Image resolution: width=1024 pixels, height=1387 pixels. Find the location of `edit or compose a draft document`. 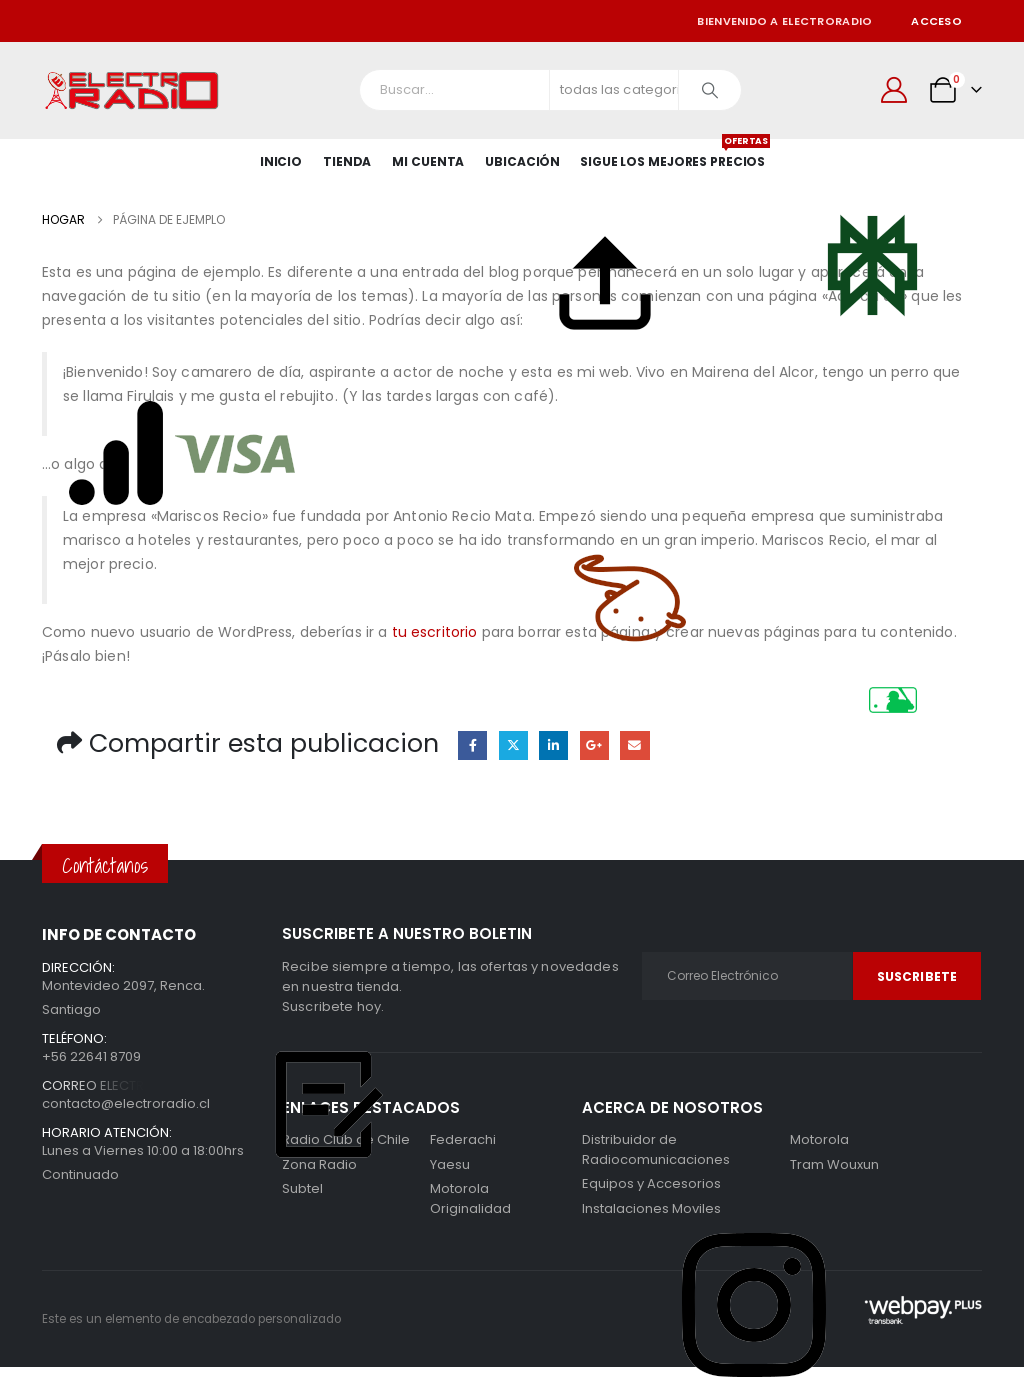

edit or compose a draft document is located at coordinates (323, 1104).